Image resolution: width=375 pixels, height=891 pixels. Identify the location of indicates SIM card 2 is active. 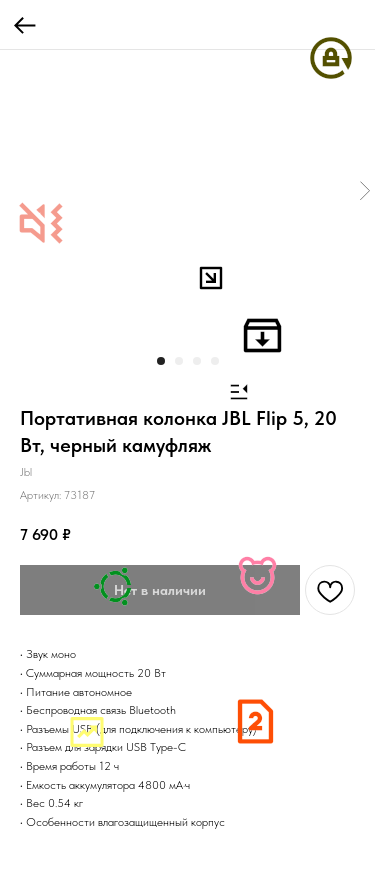
(255, 721).